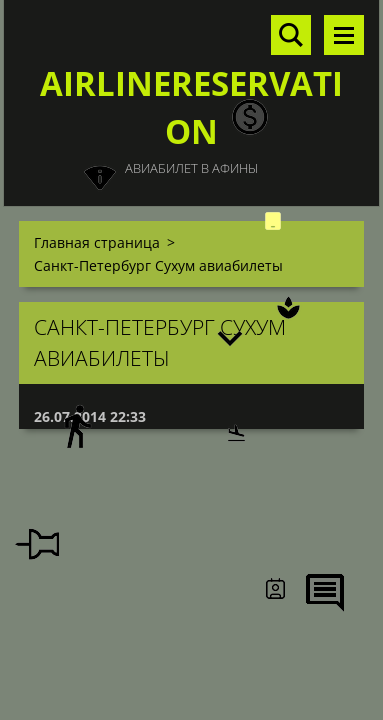  Describe the element at coordinates (275, 588) in the screenshot. I see `view contact details` at that location.